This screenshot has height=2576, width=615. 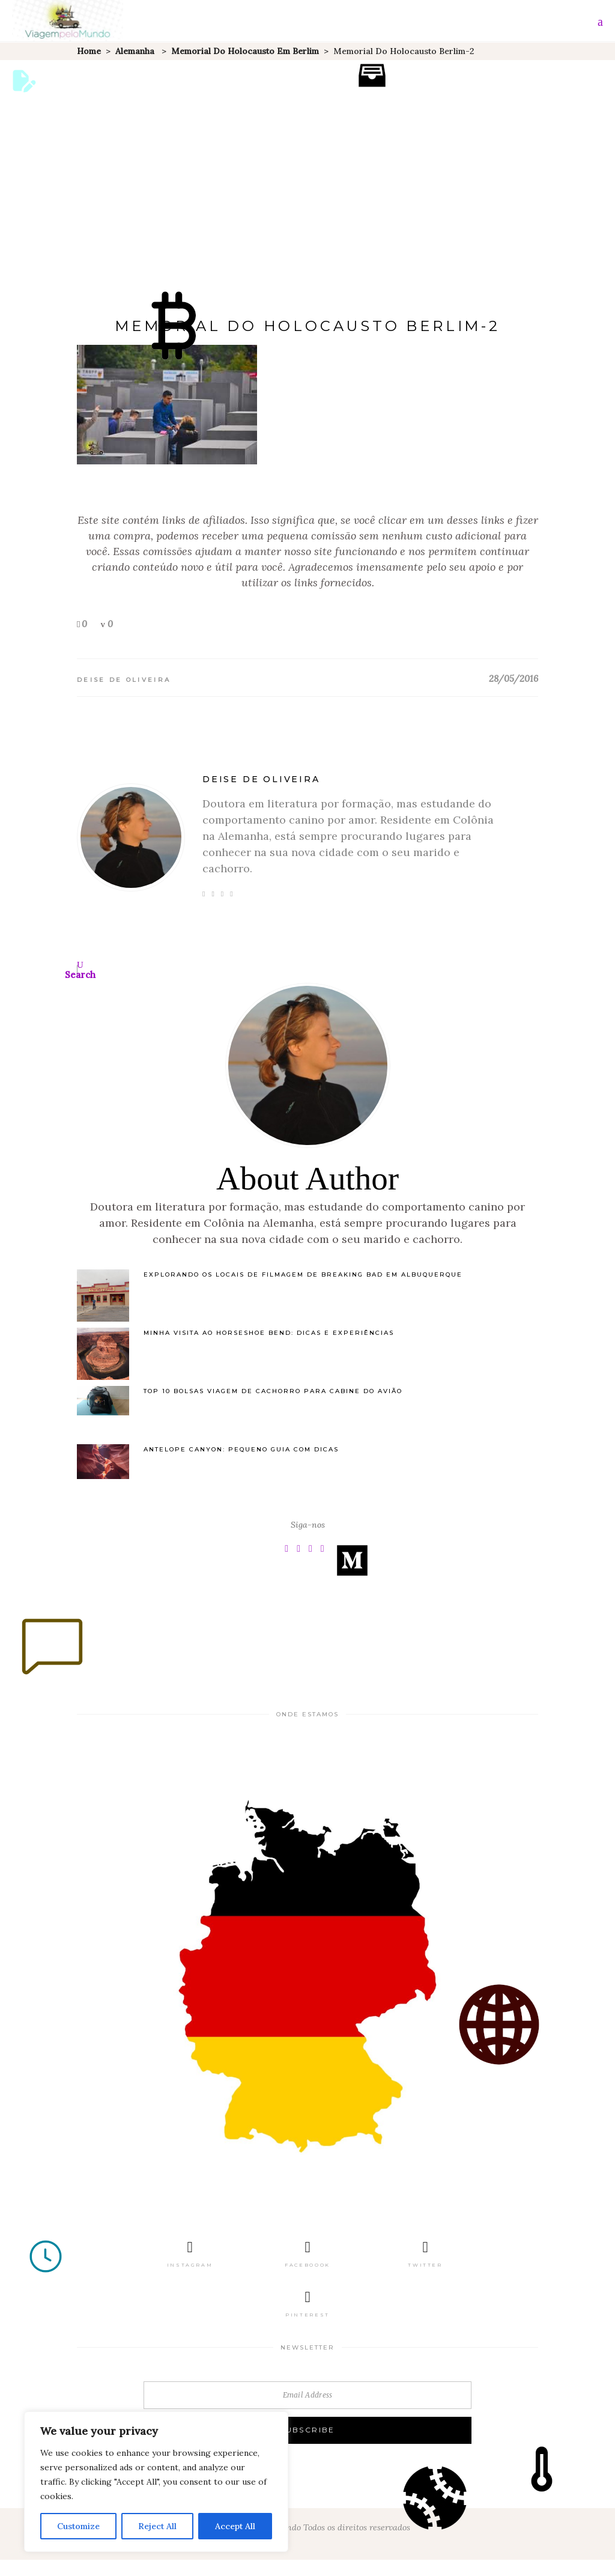 What do you see at coordinates (52, 1642) in the screenshot?
I see `open chat or messaging` at bounding box center [52, 1642].